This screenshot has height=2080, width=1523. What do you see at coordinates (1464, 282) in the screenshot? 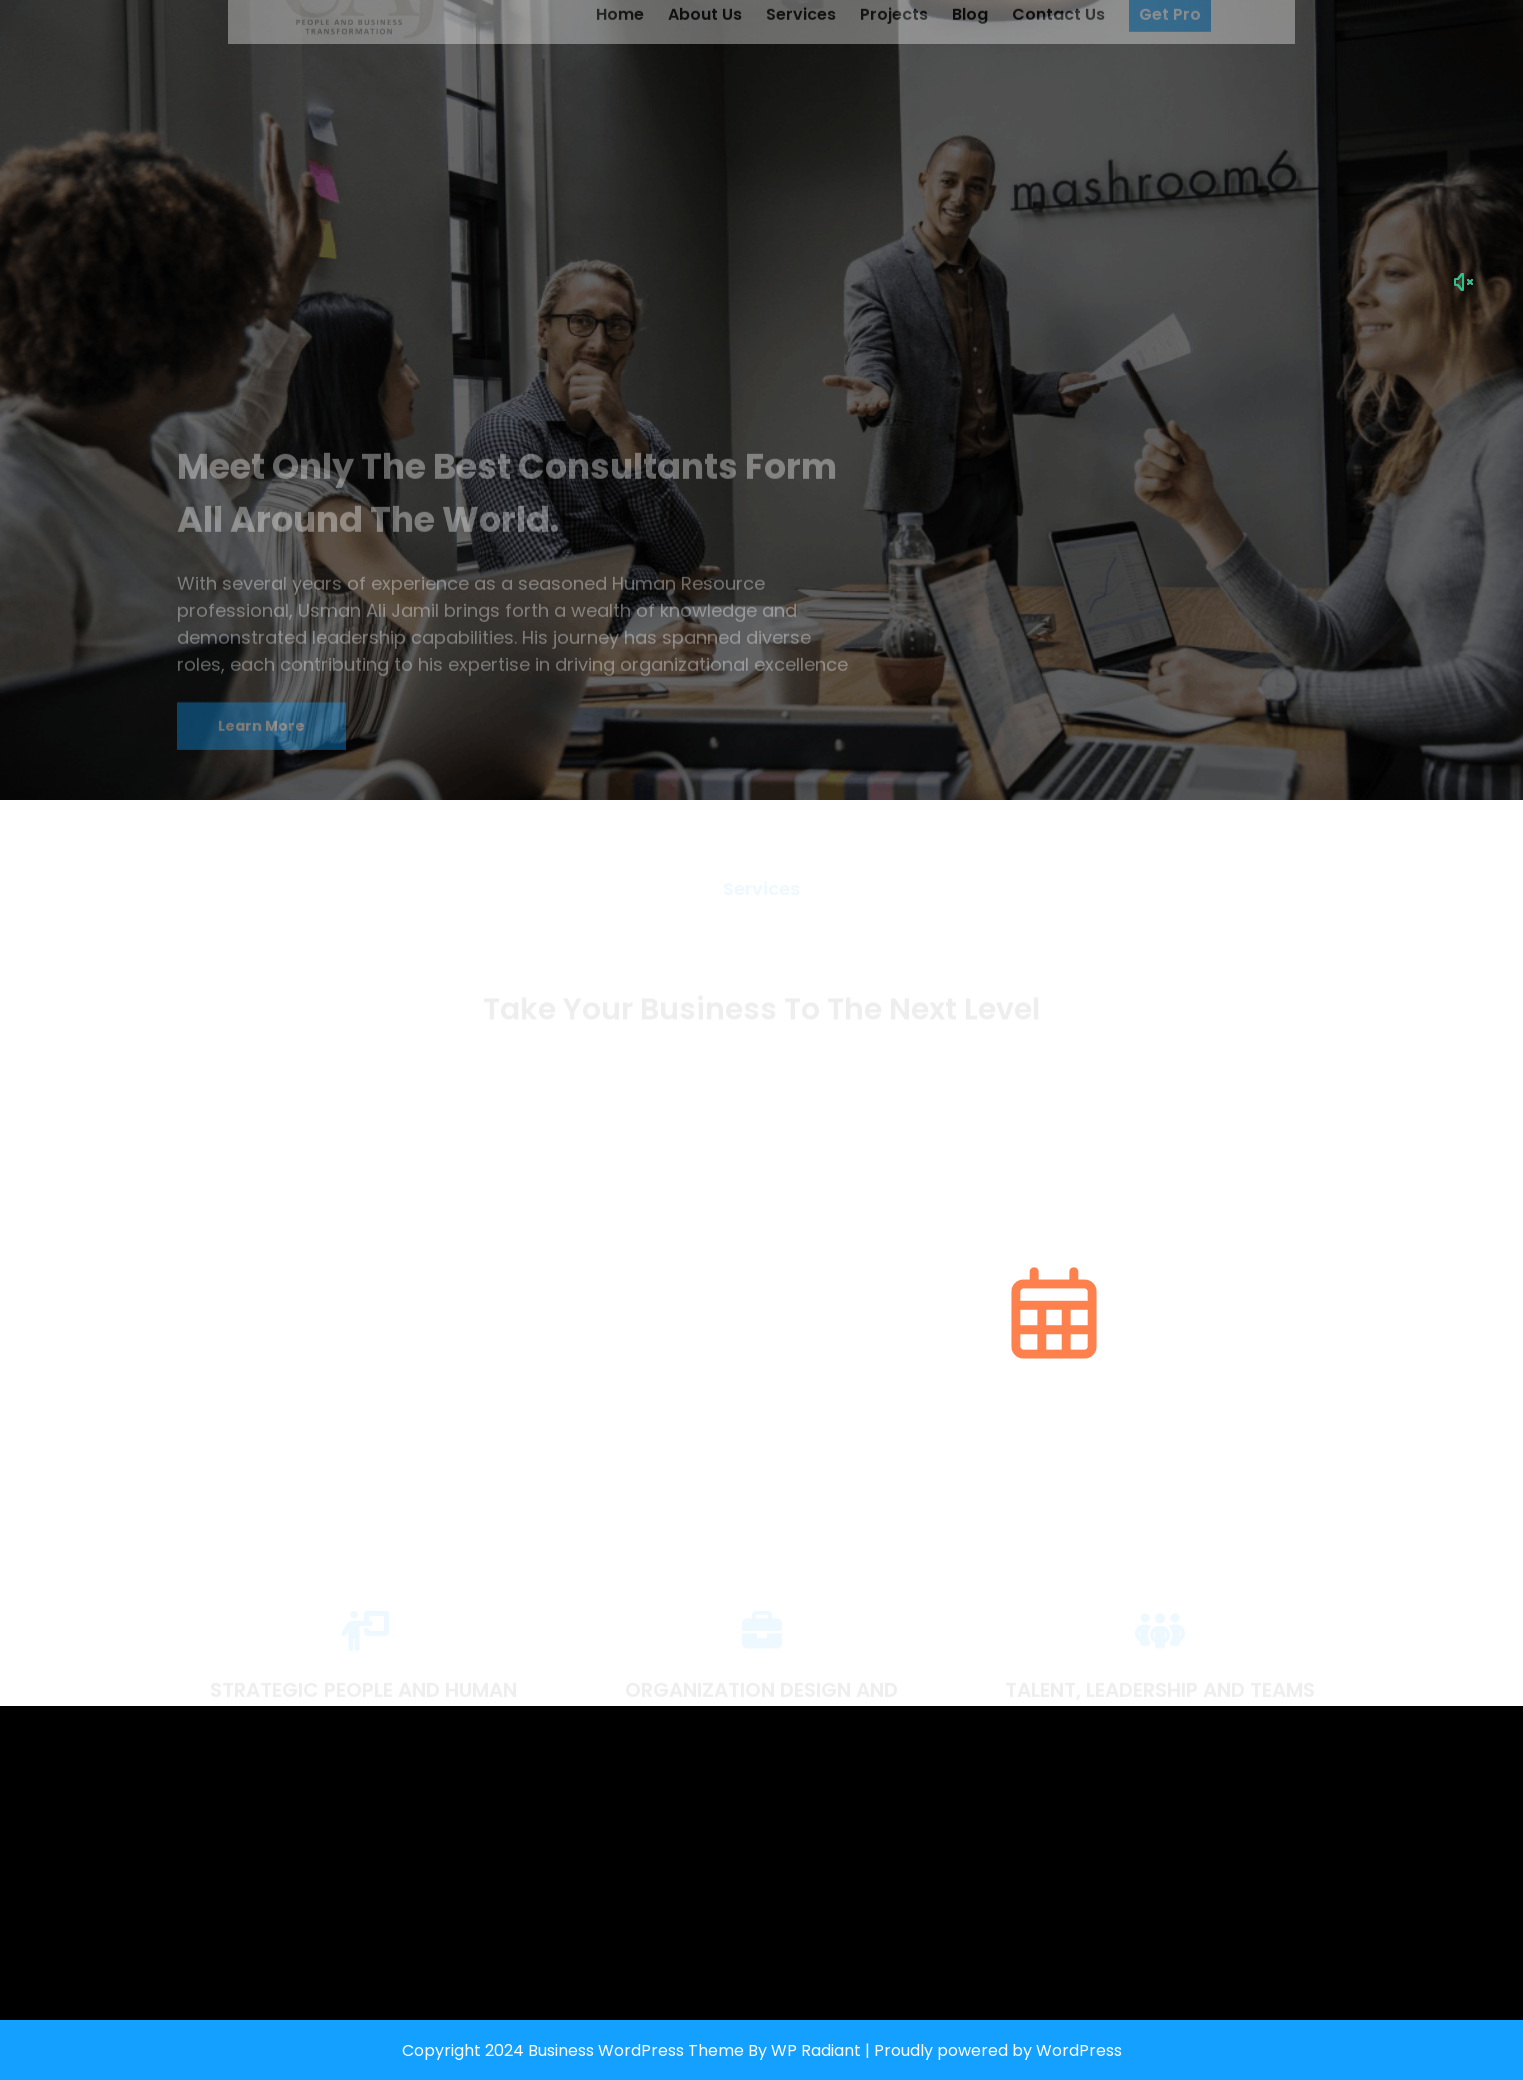
I see `mute audio or sound` at bounding box center [1464, 282].